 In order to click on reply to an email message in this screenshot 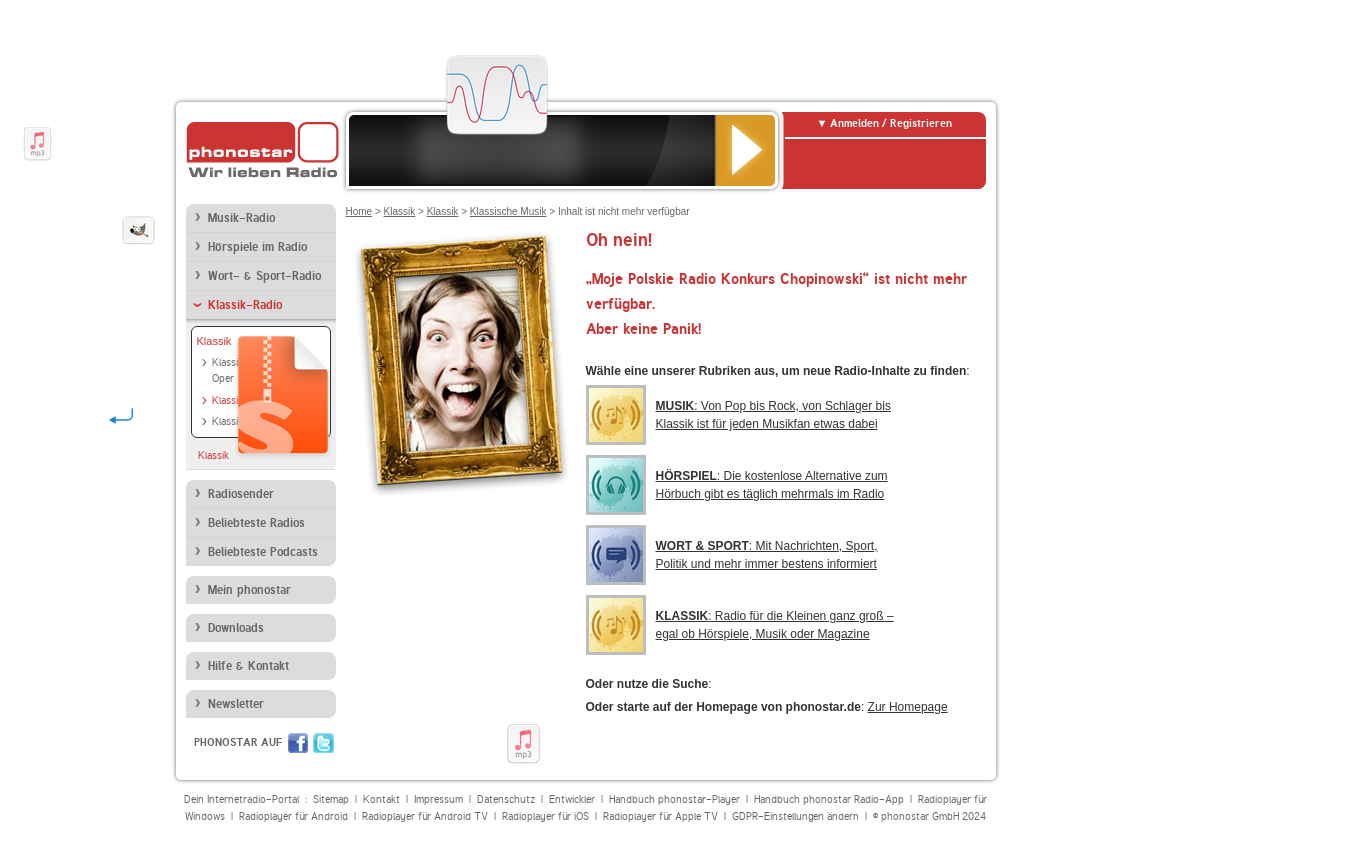, I will do `click(120, 414)`.